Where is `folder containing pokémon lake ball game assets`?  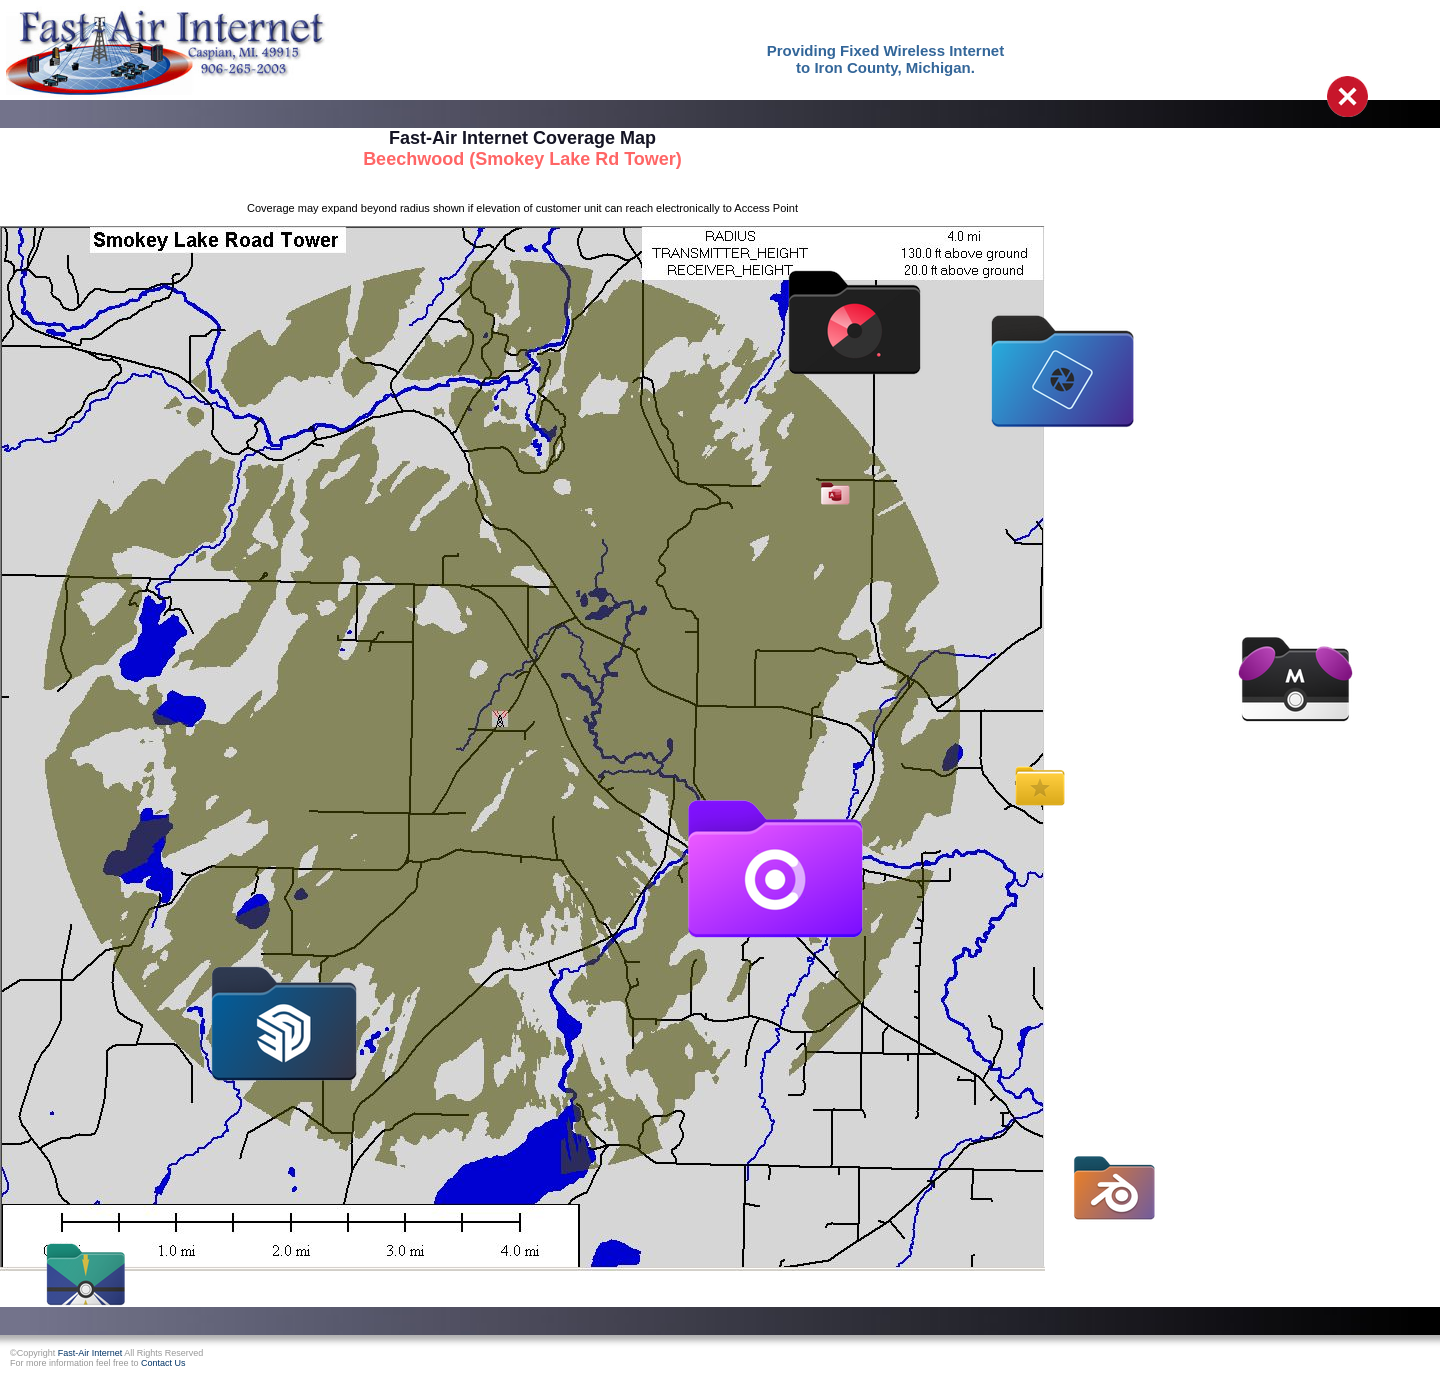 folder containing pokémon lake ball game assets is located at coordinates (85, 1276).